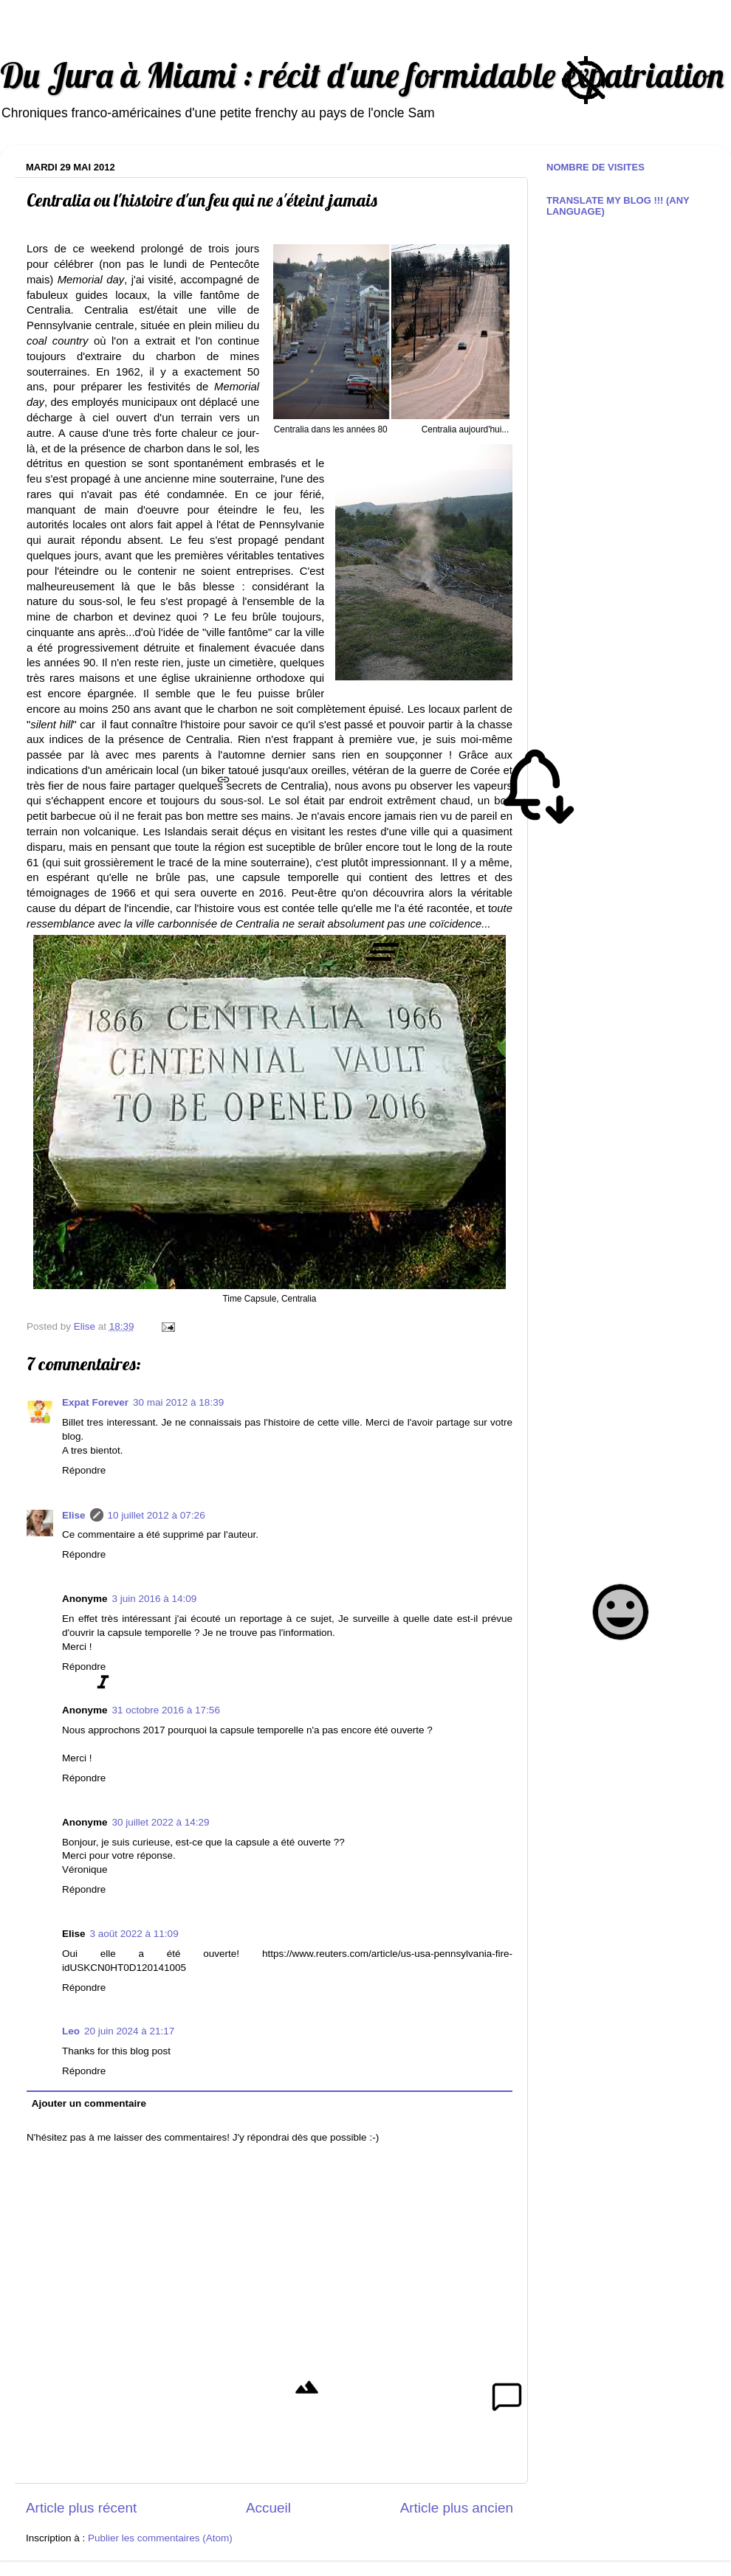  Describe the element at coordinates (103, 1682) in the screenshot. I see `apply italic formatting to selected text` at that location.